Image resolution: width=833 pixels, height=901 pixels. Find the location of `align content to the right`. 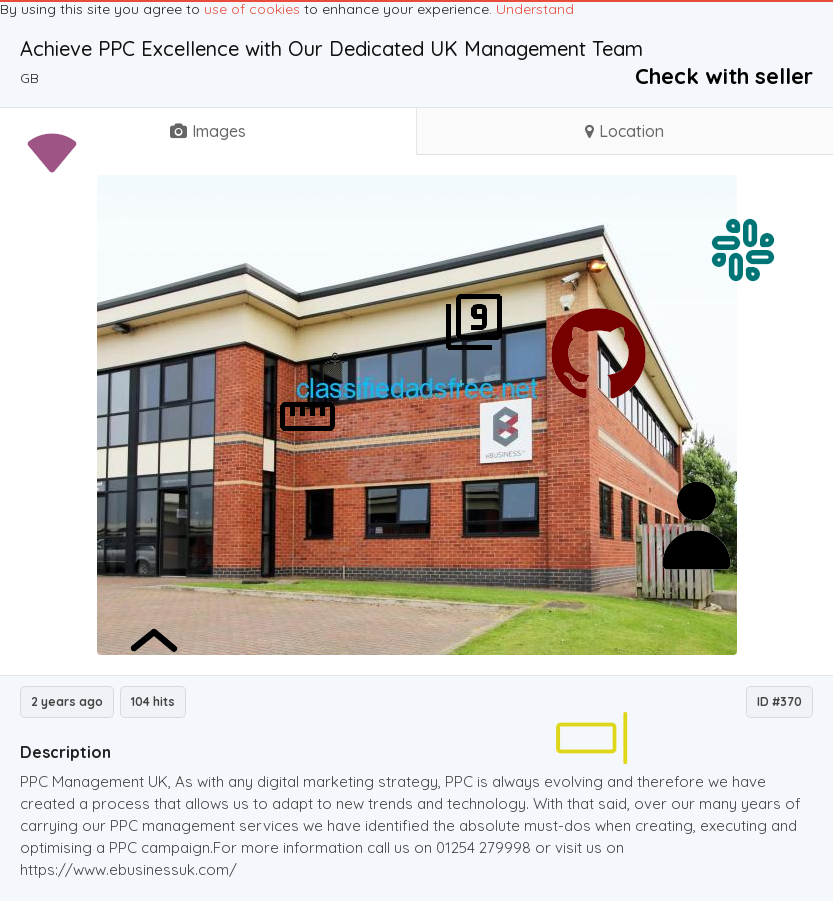

align content to the right is located at coordinates (593, 738).